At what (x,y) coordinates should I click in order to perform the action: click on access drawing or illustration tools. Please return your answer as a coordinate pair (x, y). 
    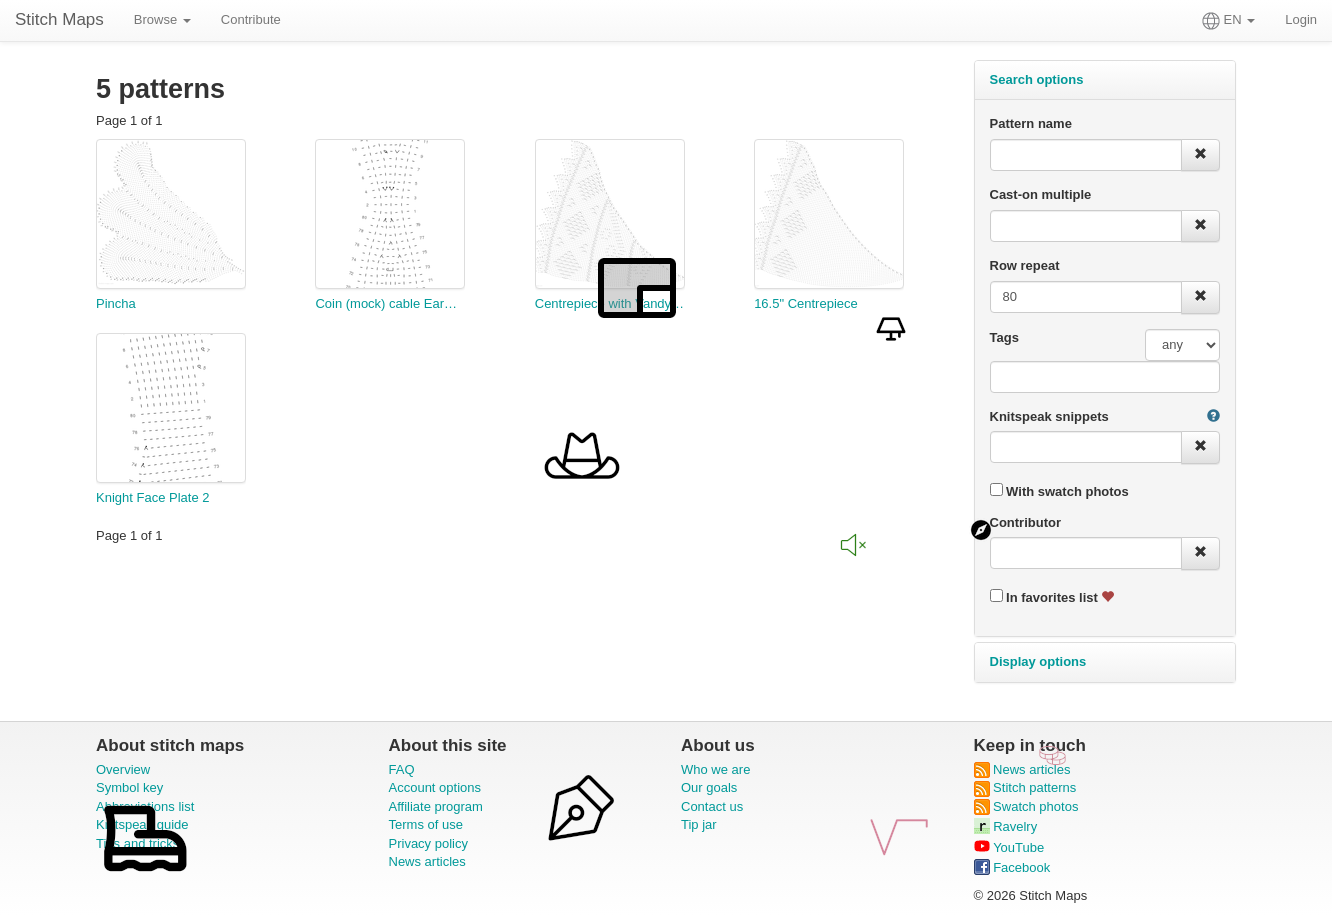
    Looking at the image, I should click on (577, 811).